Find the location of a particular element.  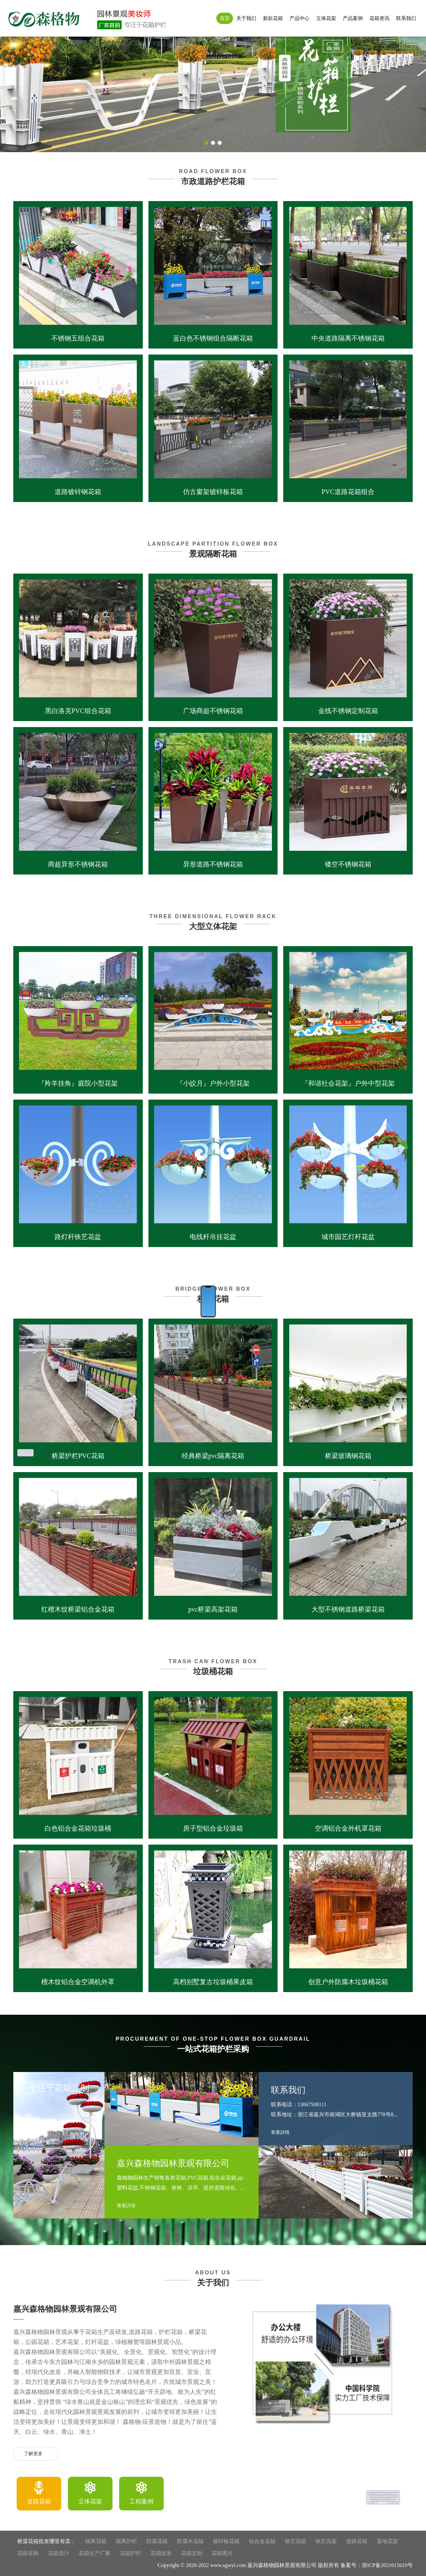

connect a bluetooth keyboard is located at coordinates (383, 2497).